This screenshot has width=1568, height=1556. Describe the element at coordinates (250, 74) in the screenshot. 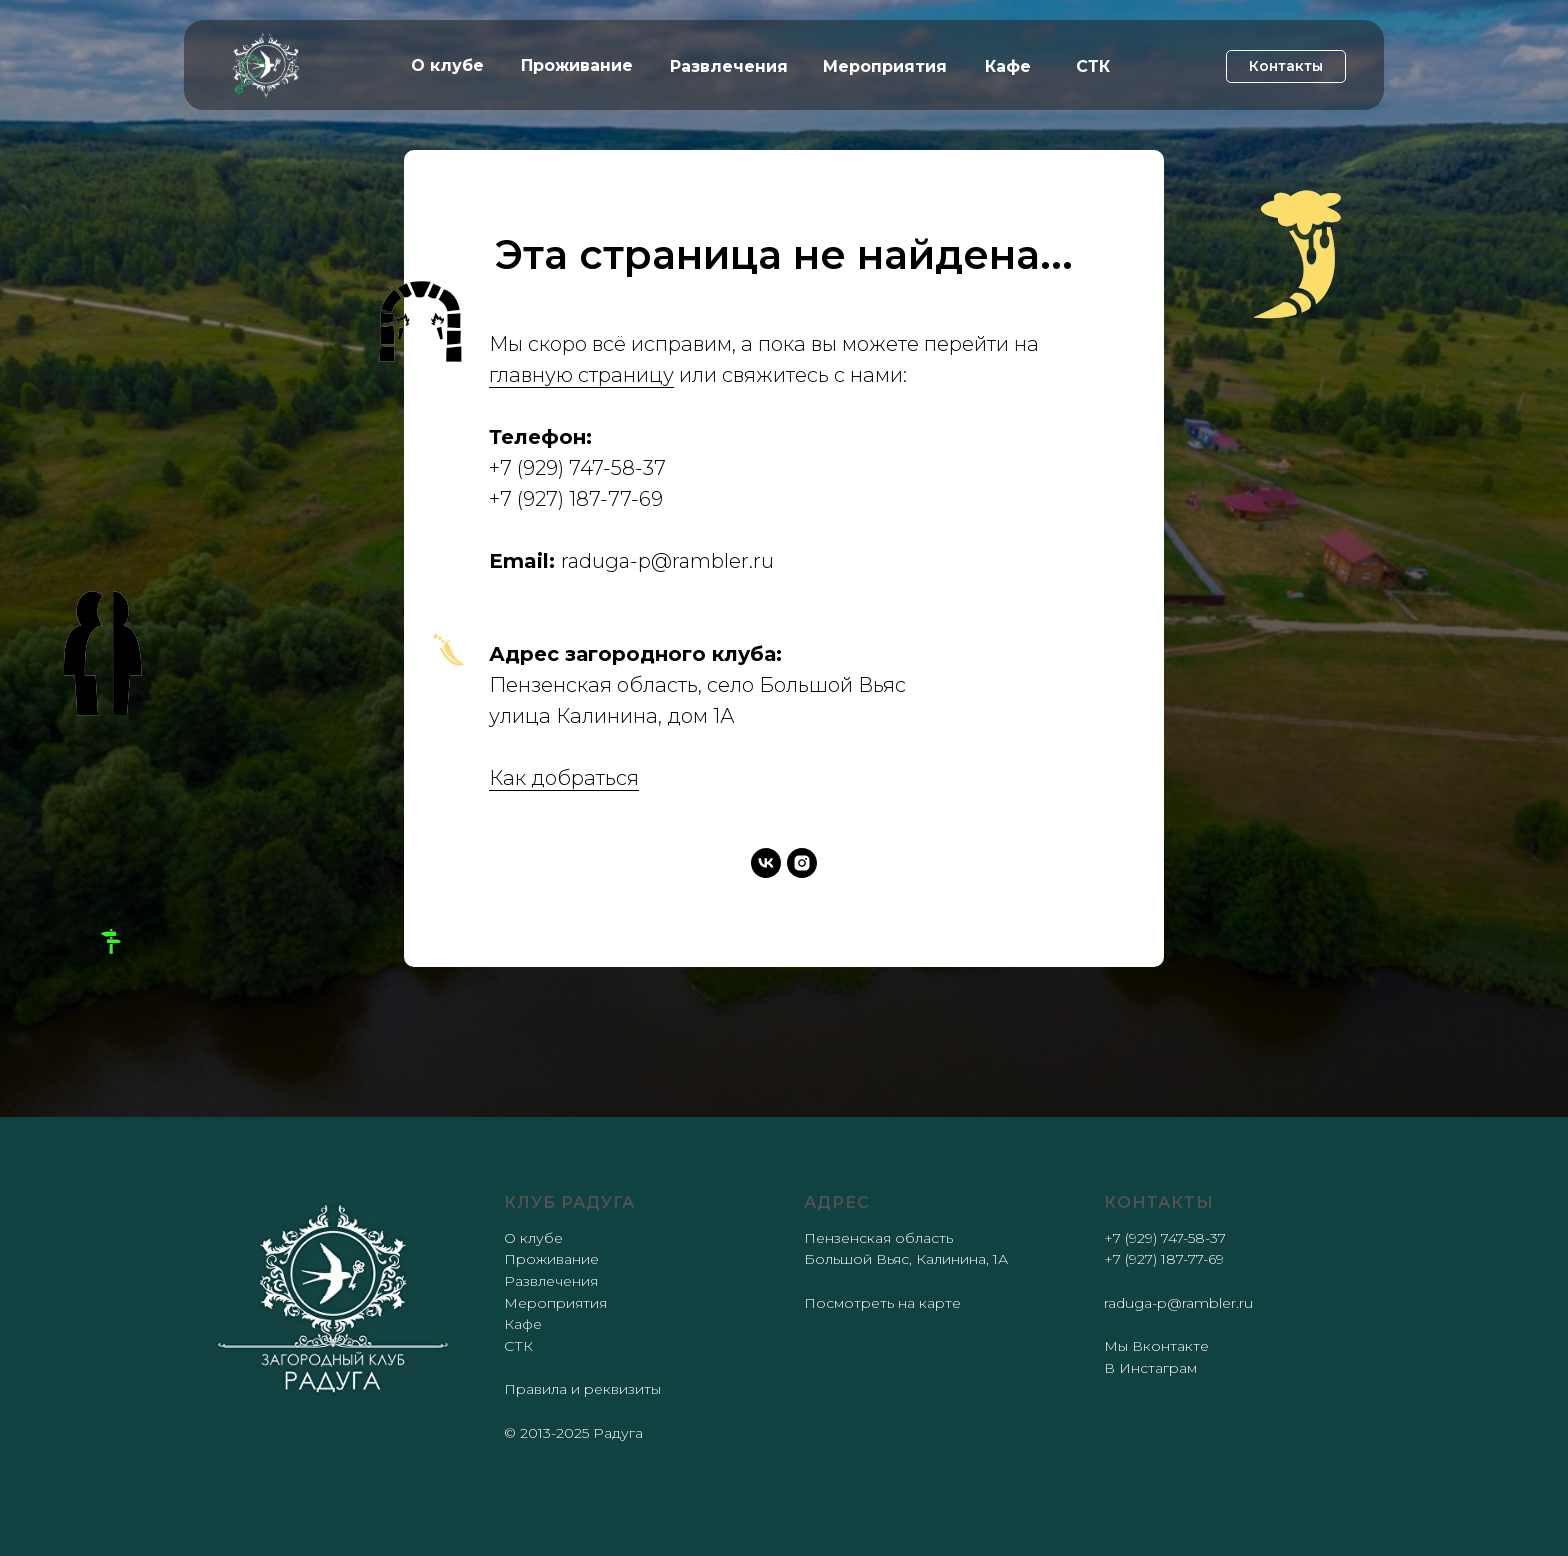

I see `activate smoke bomb ability in game` at that location.